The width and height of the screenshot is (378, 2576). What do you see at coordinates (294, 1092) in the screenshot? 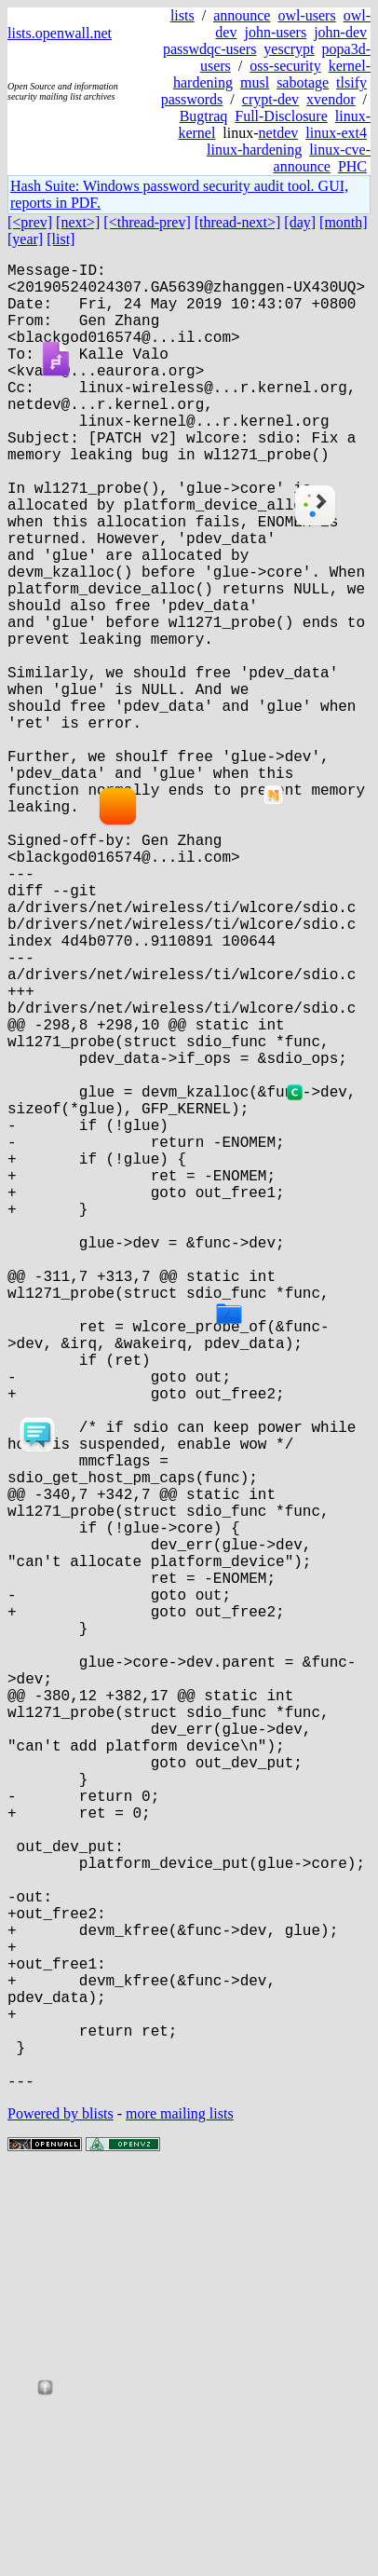
I see `open the connectagram word puzzle game` at bounding box center [294, 1092].